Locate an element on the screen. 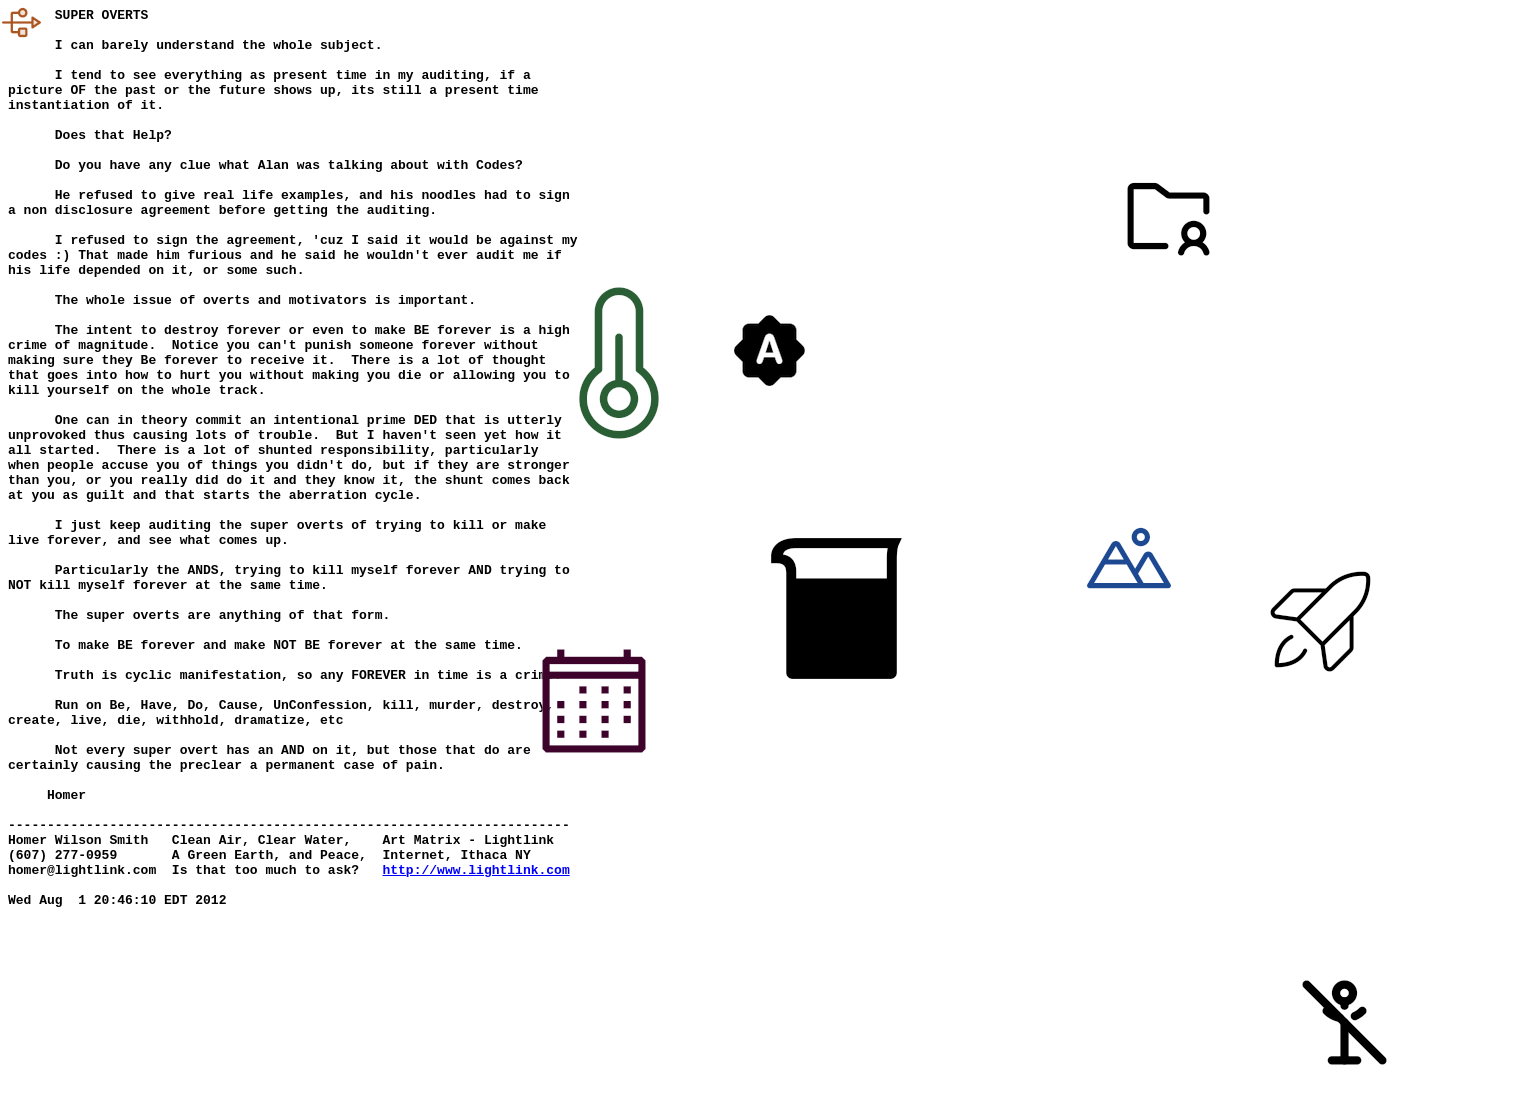 The width and height of the screenshot is (1529, 1101). access experimental or beta features is located at coordinates (836, 608).